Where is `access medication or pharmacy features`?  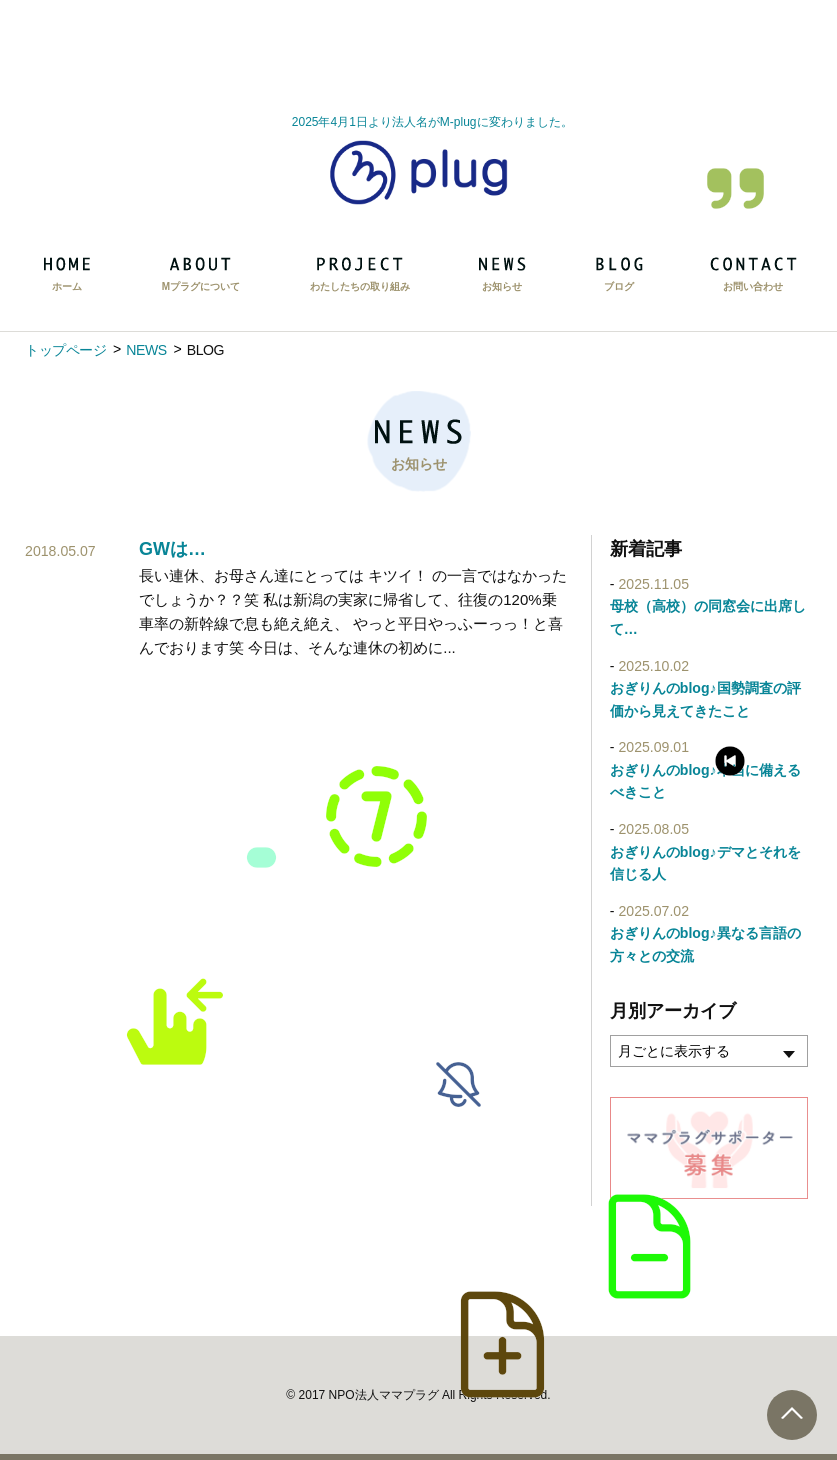 access medication or pharmacy features is located at coordinates (261, 857).